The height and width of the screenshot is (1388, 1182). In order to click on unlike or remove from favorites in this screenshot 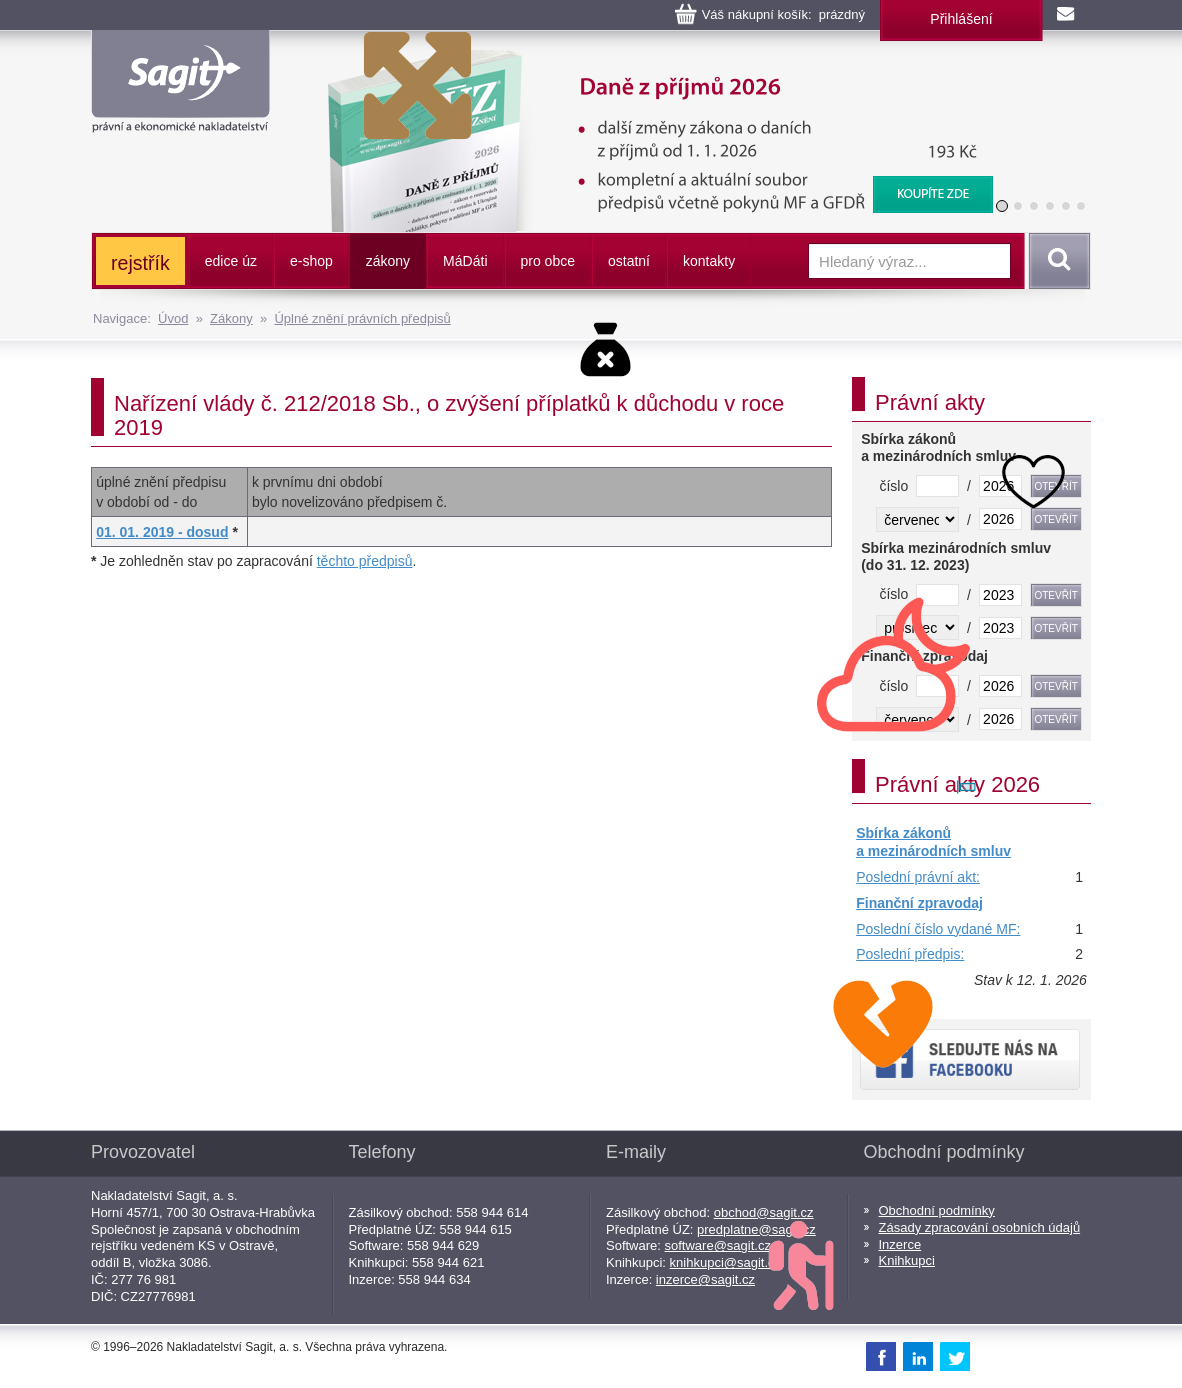, I will do `click(883, 1024)`.